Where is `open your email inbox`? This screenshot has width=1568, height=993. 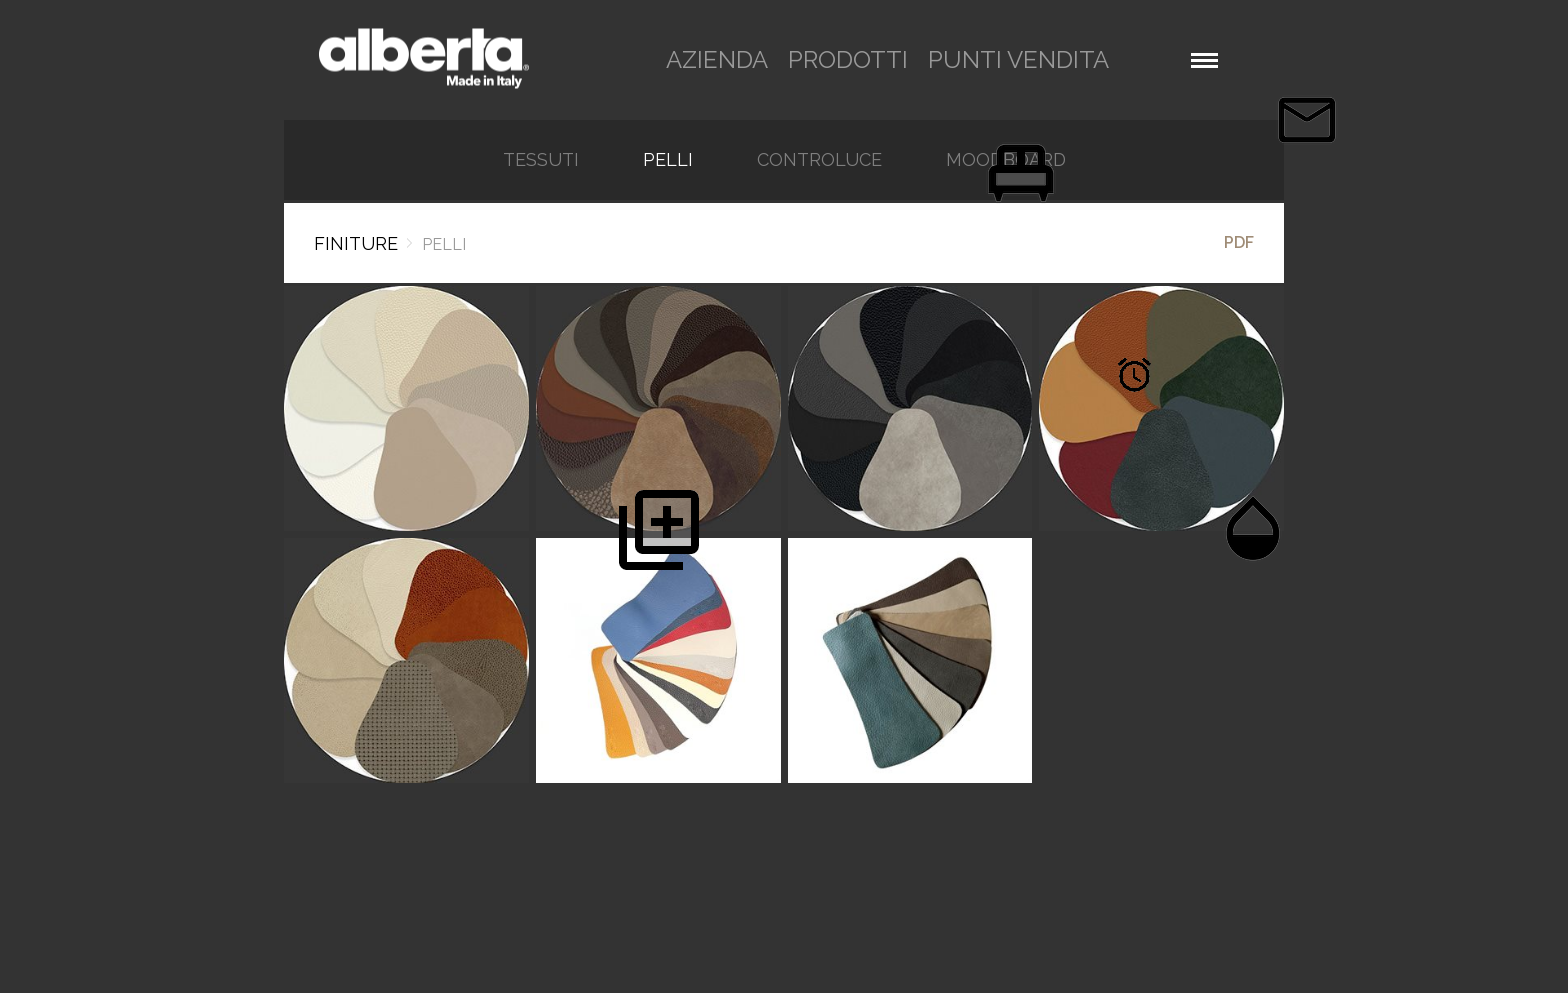 open your email inbox is located at coordinates (1307, 120).